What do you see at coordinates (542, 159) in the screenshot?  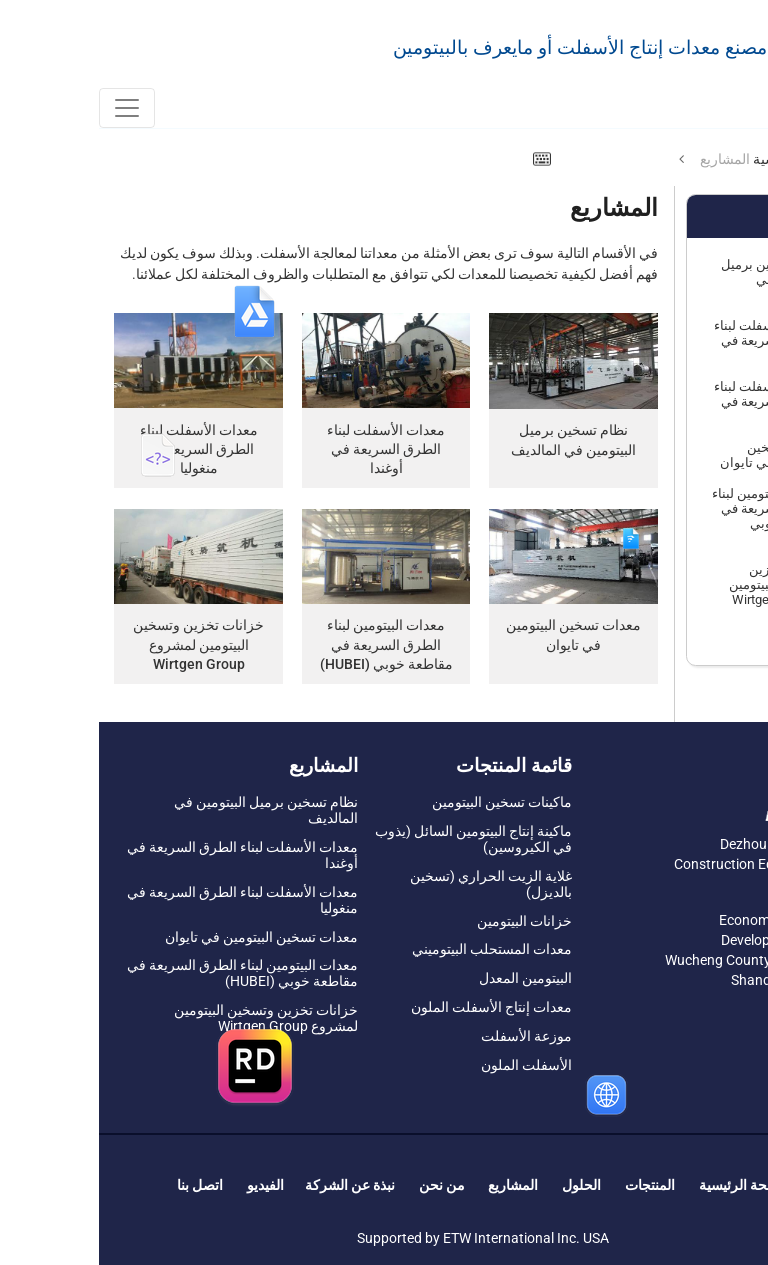 I see `open keyboard settings` at bounding box center [542, 159].